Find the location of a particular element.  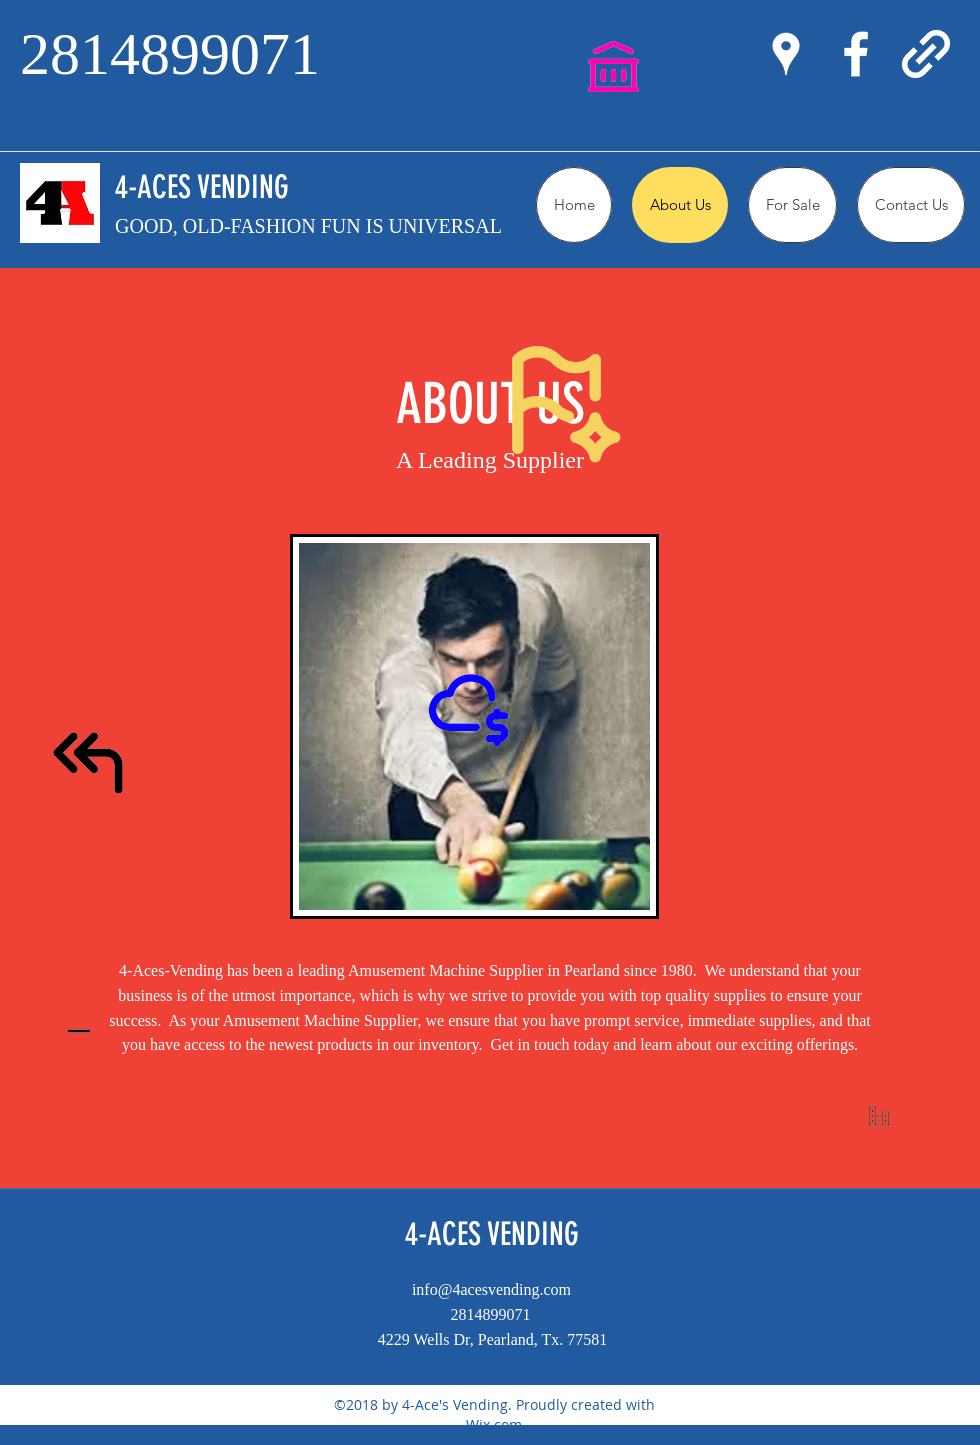

decrease quantity or value is located at coordinates (79, 1031).